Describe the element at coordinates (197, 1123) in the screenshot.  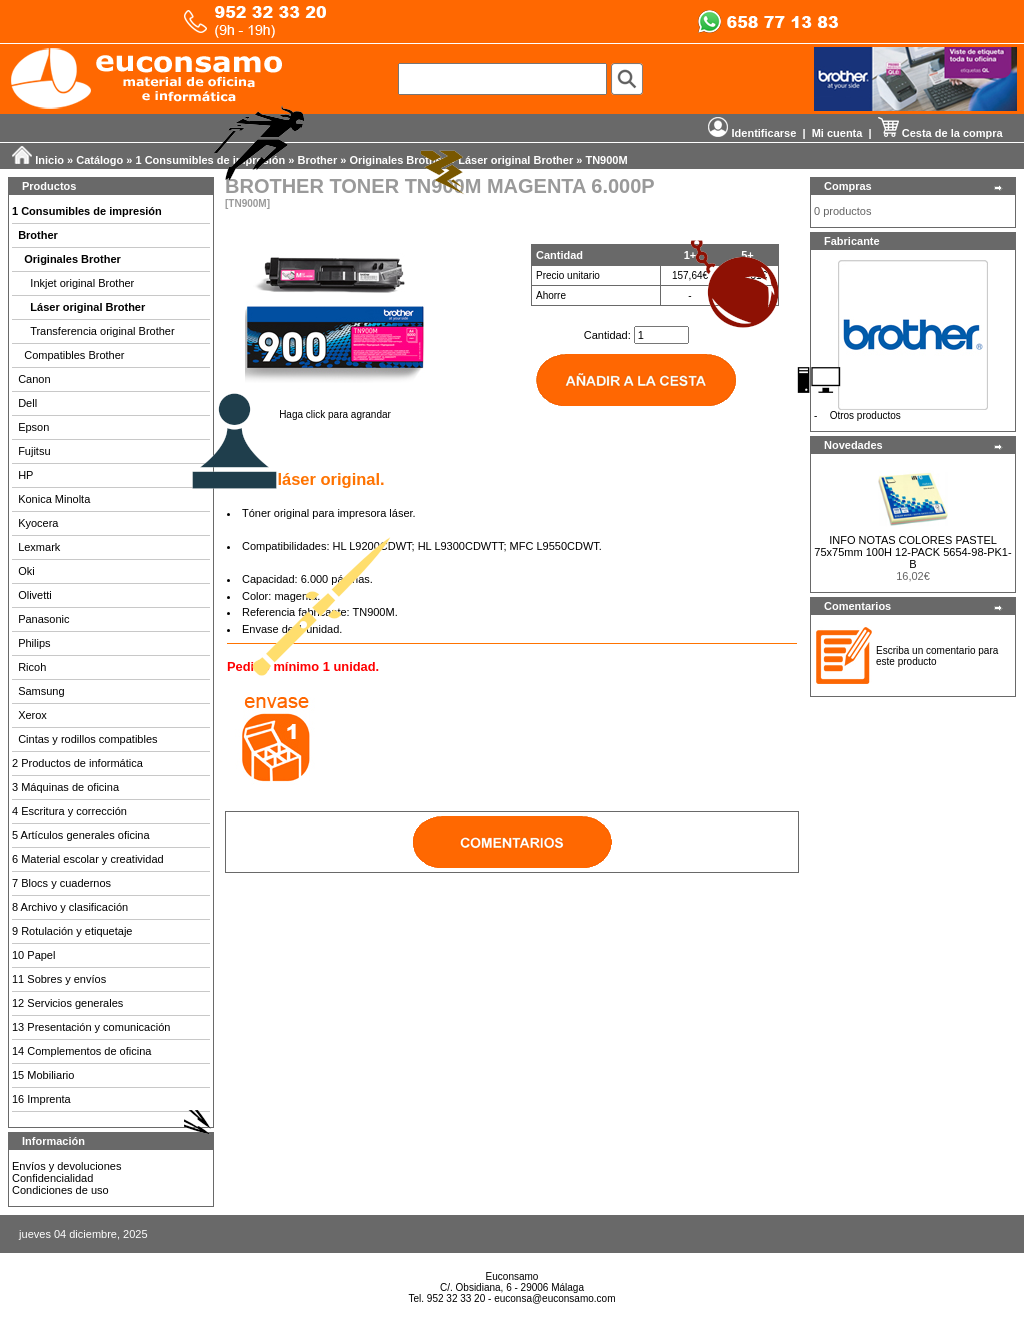
I see `perform a precision attack or critical strike` at that location.